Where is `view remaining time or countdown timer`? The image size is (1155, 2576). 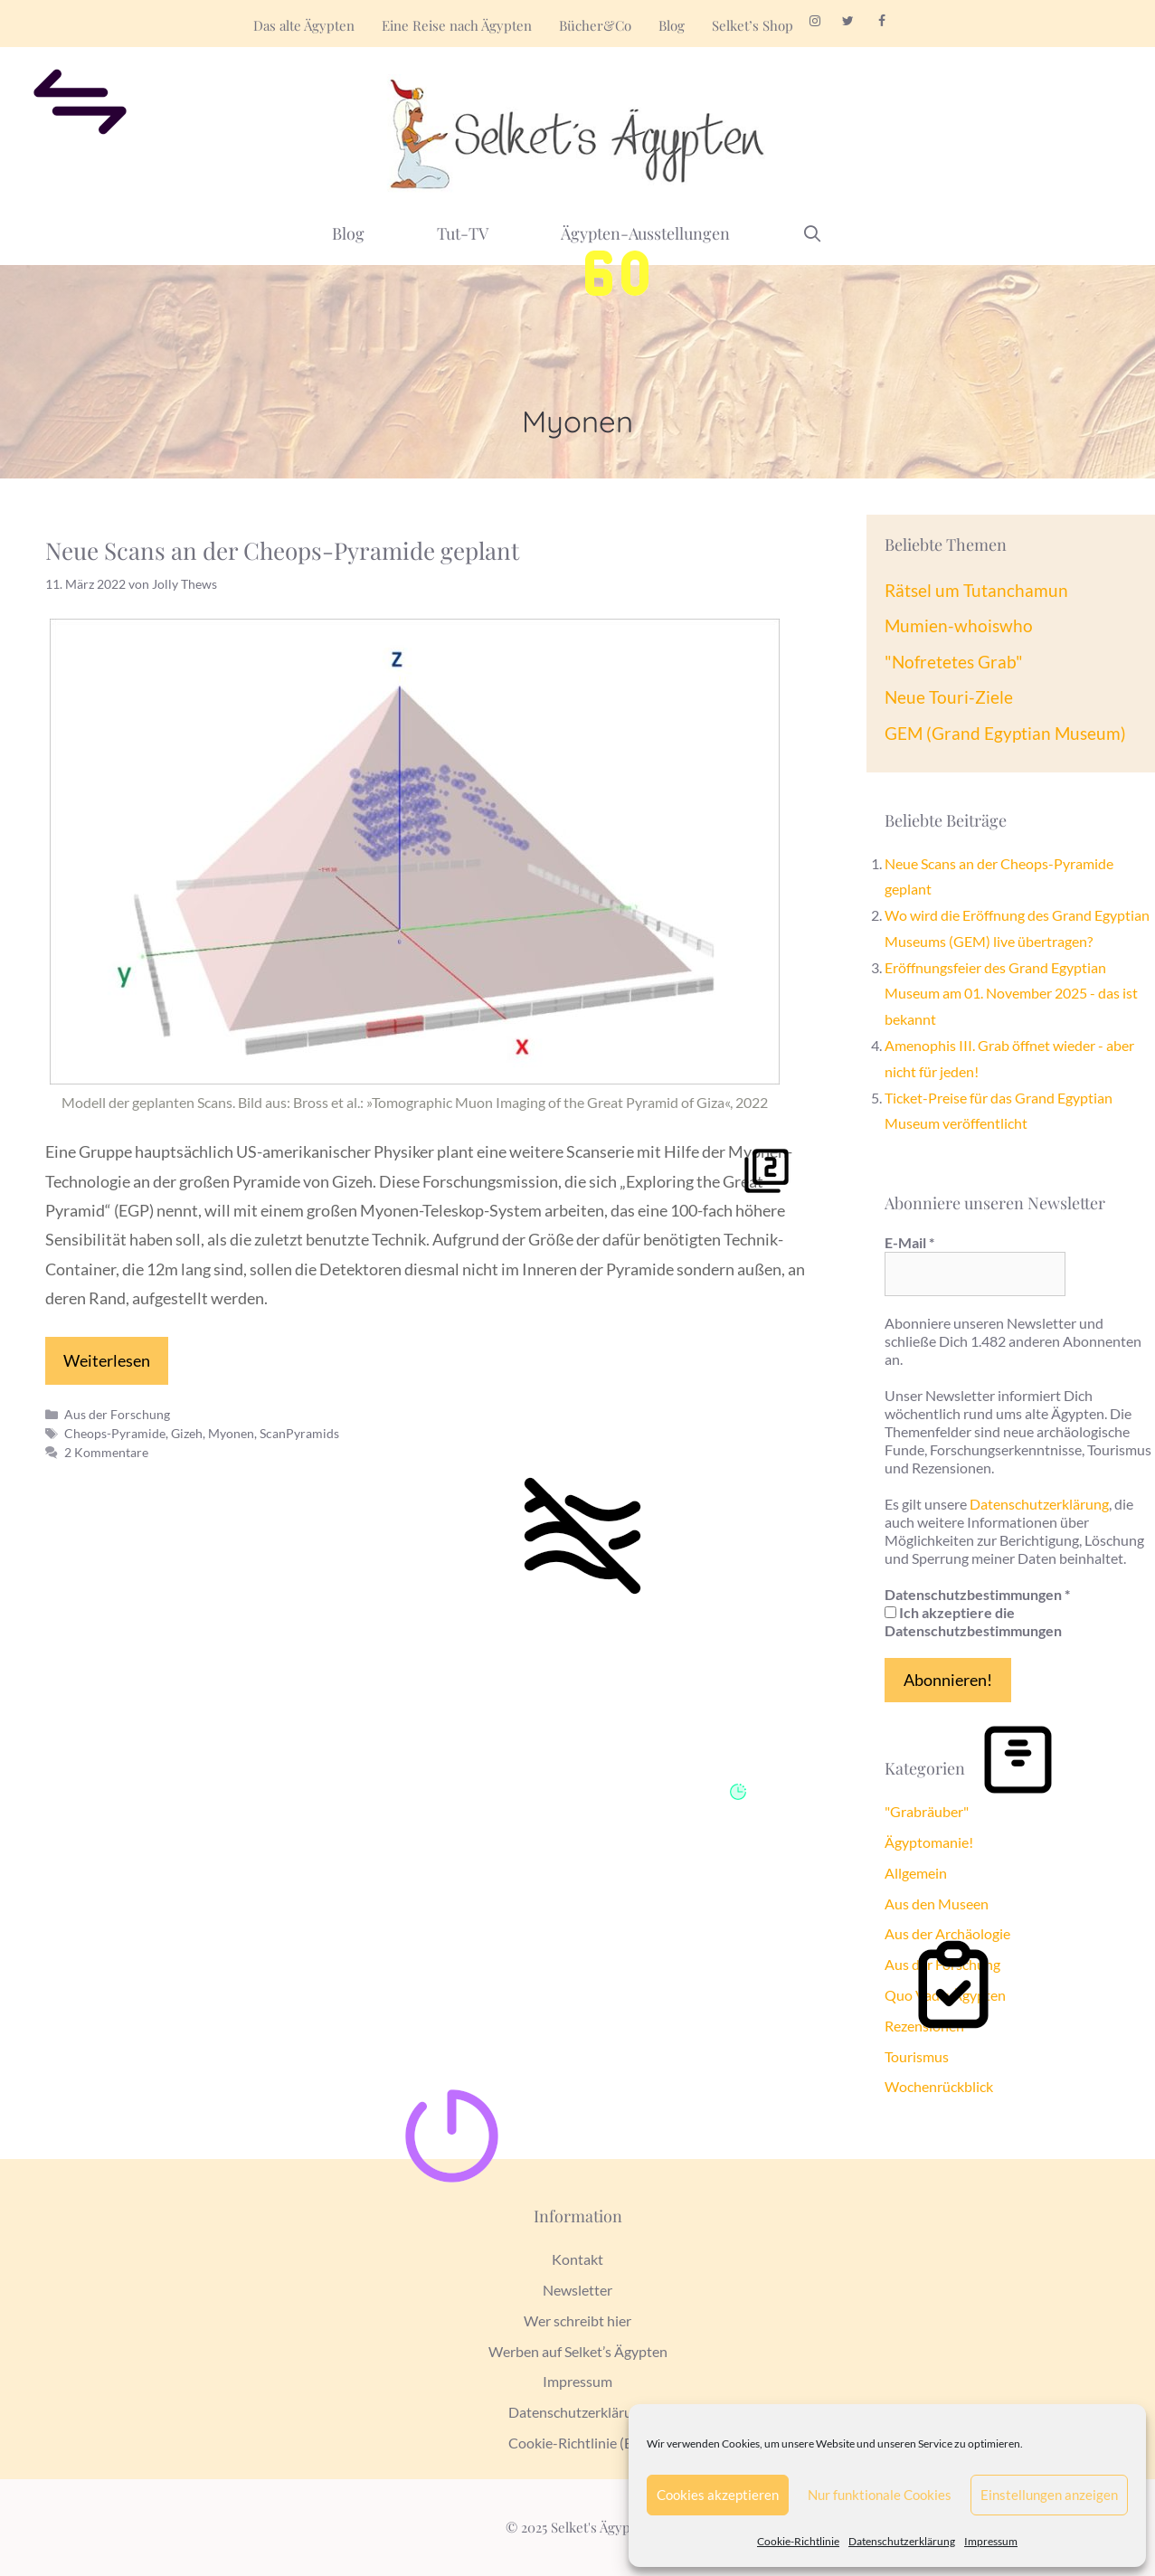
view remaining time or countdown timer is located at coordinates (738, 1792).